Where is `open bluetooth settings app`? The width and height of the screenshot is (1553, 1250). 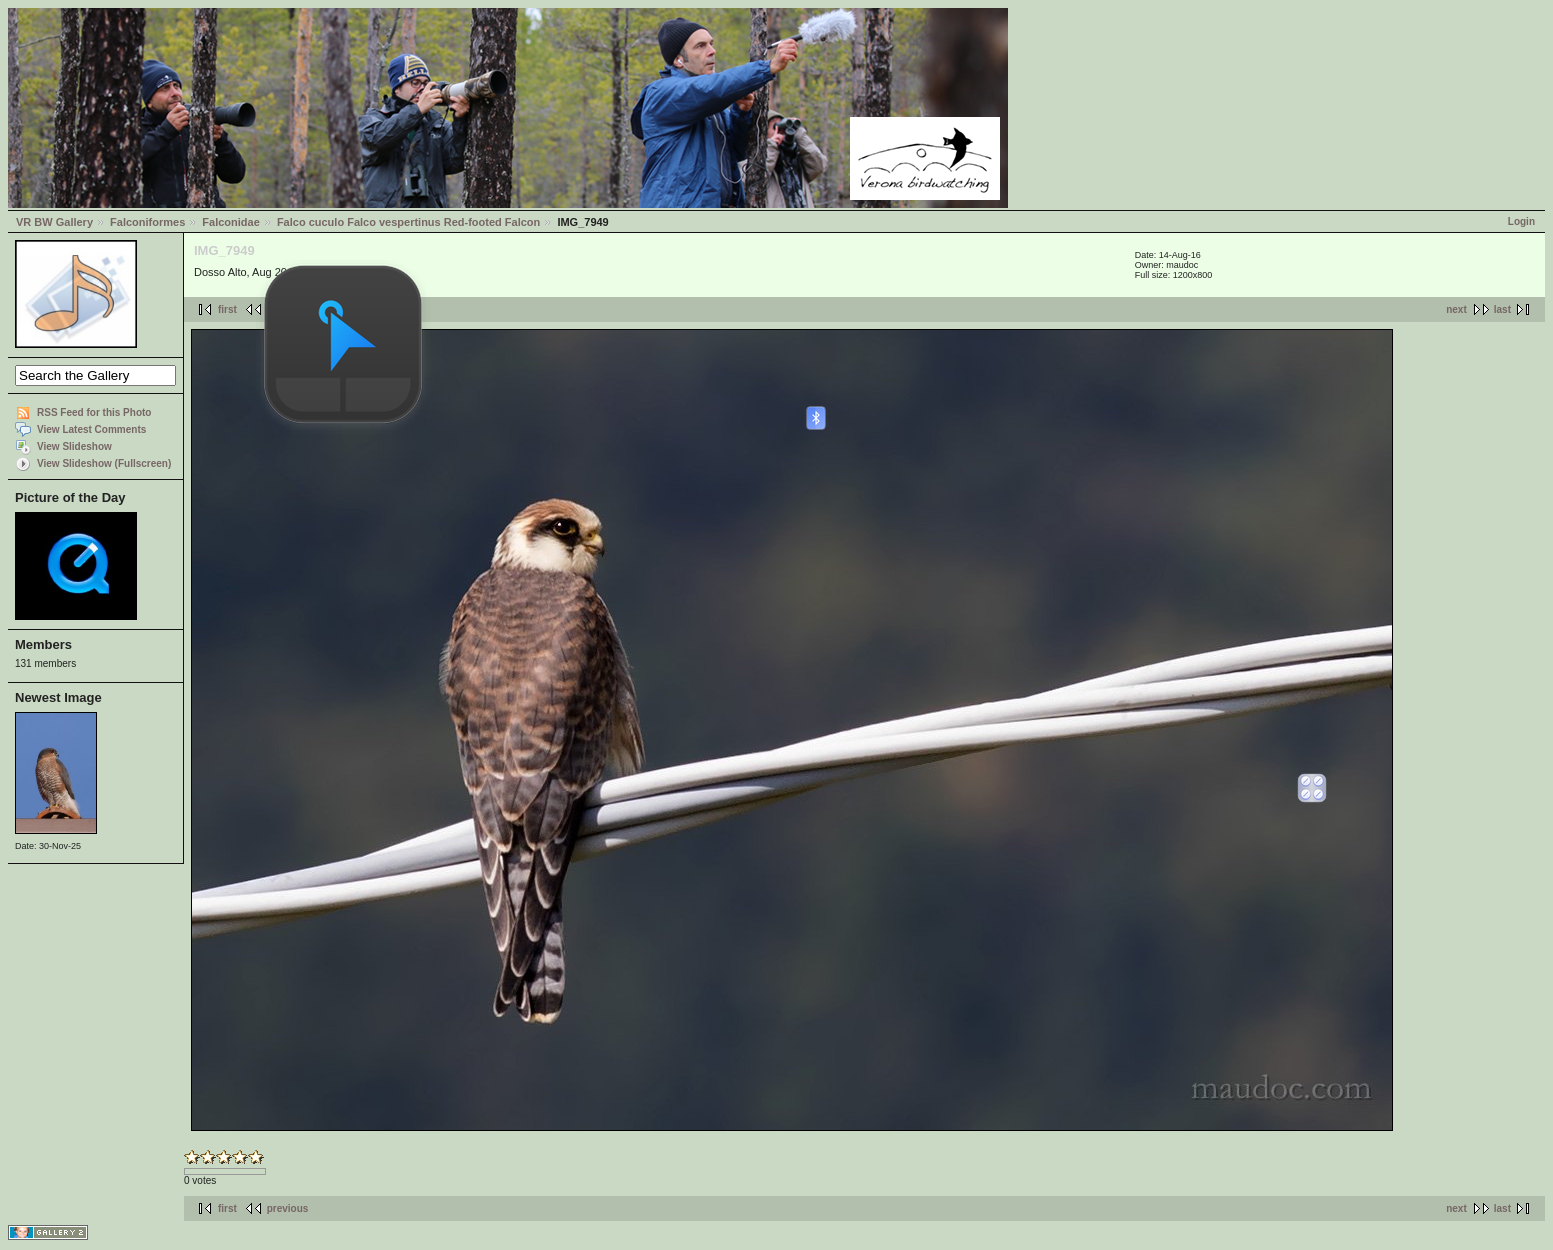 open bluetooth settings app is located at coordinates (816, 418).